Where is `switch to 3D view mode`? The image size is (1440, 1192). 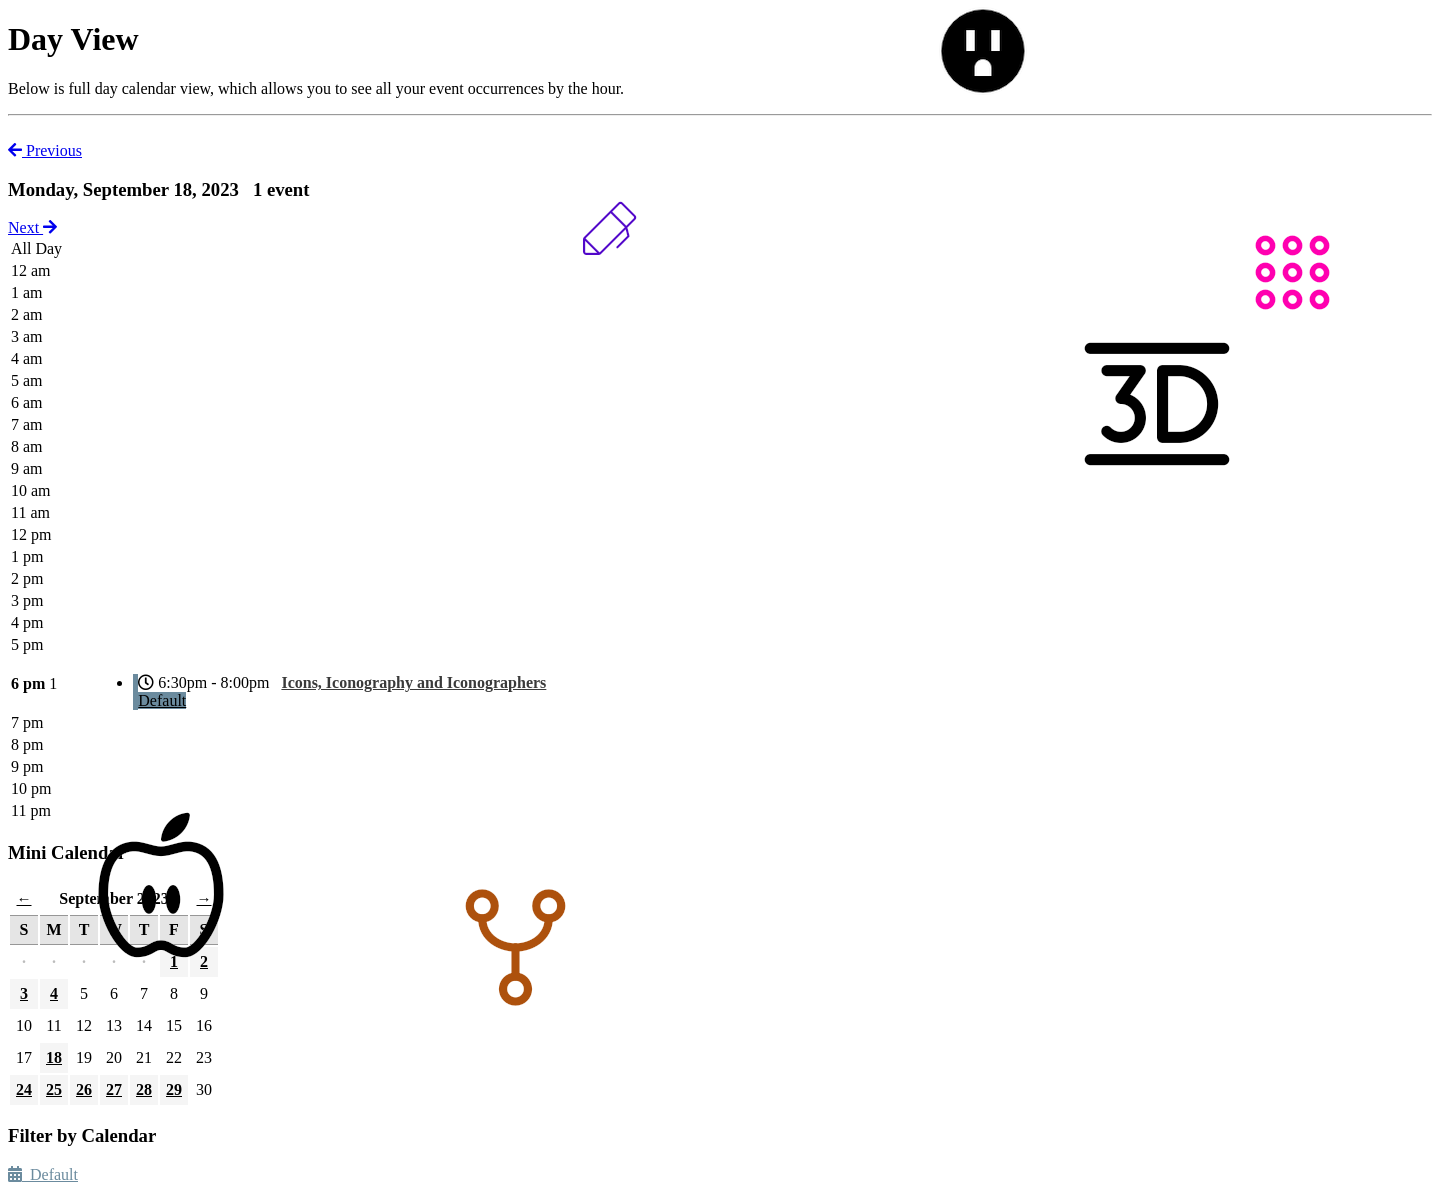 switch to 3D view mode is located at coordinates (1157, 404).